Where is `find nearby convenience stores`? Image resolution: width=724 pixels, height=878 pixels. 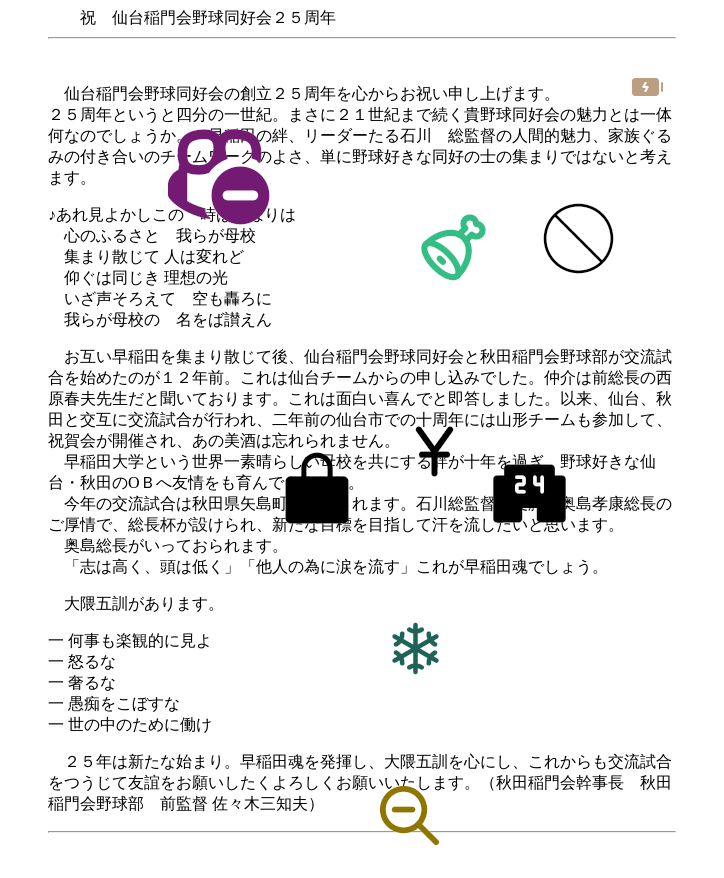 find nearby convenience stores is located at coordinates (529, 493).